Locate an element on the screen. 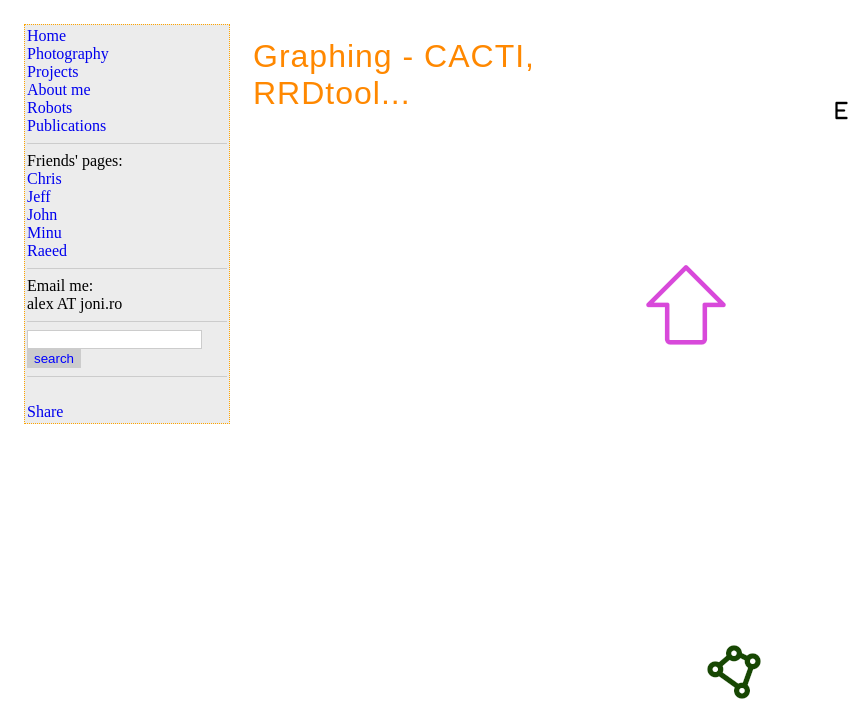 Image resolution: width=860 pixels, height=720 pixels. the letter "e" icon, typically used for alphabetical indexing or text formatting is located at coordinates (841, 110).